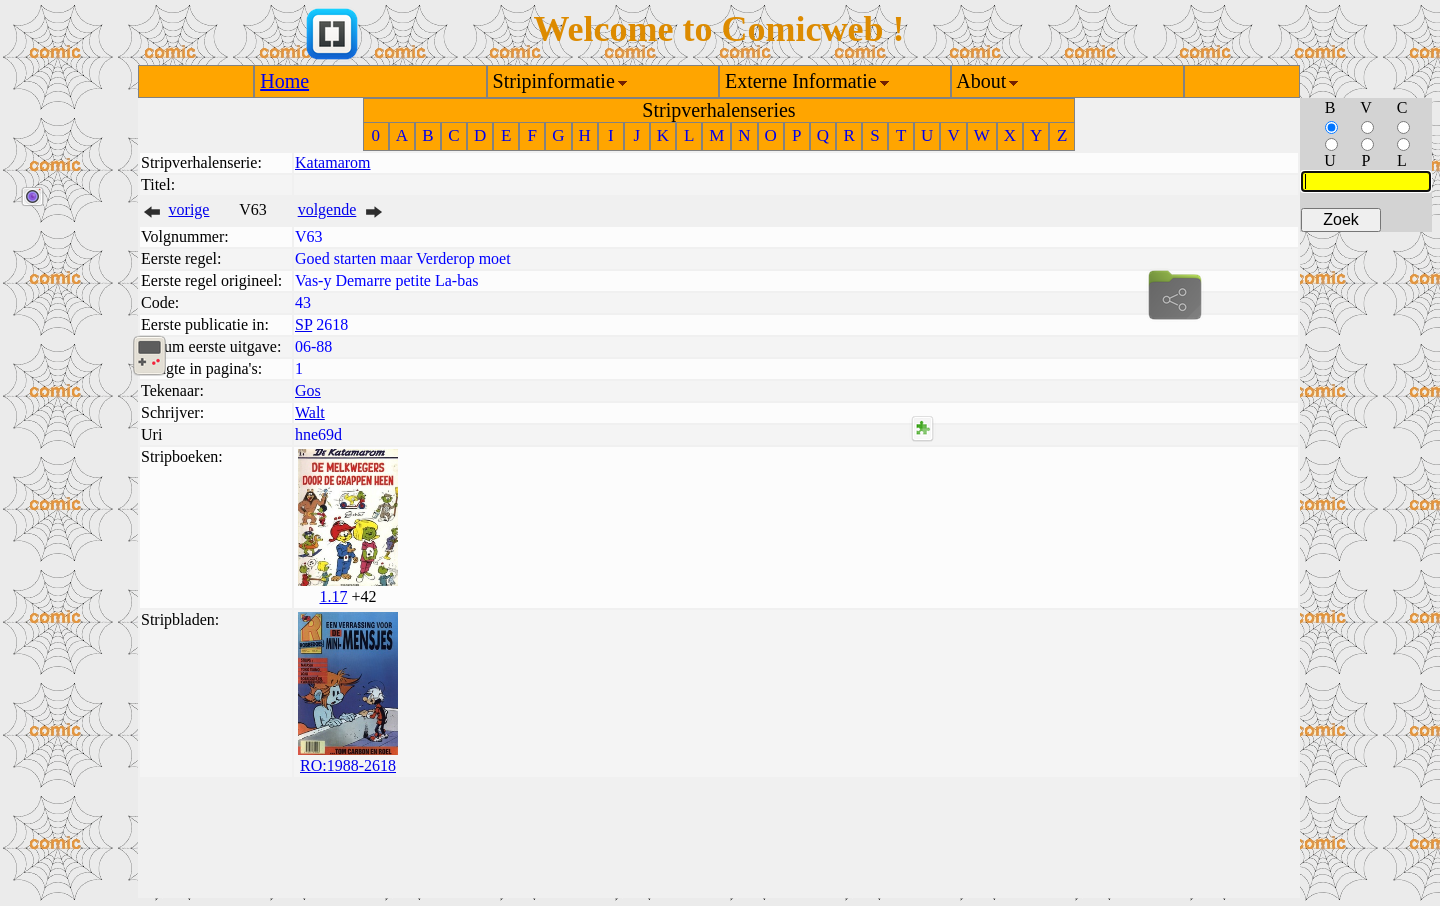 Image resolution: width=1440 pixels, height=906 pixels. What do you see at coordinates (922, 428) in the screenshot?
I see `an extension or plugin file type` at bounding box center [922, 428].